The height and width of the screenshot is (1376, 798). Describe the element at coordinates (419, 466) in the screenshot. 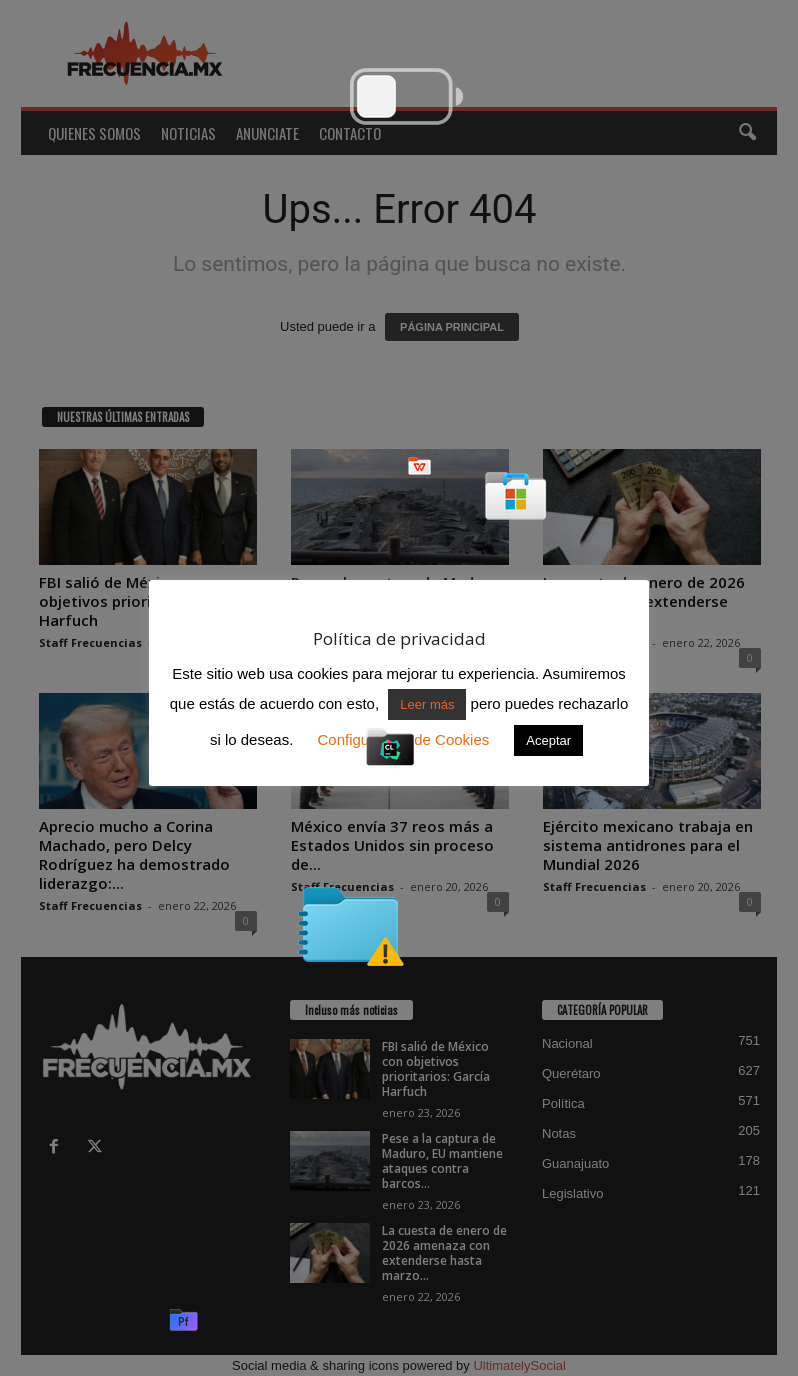

I see `open WPS Office documents folder` at that location.